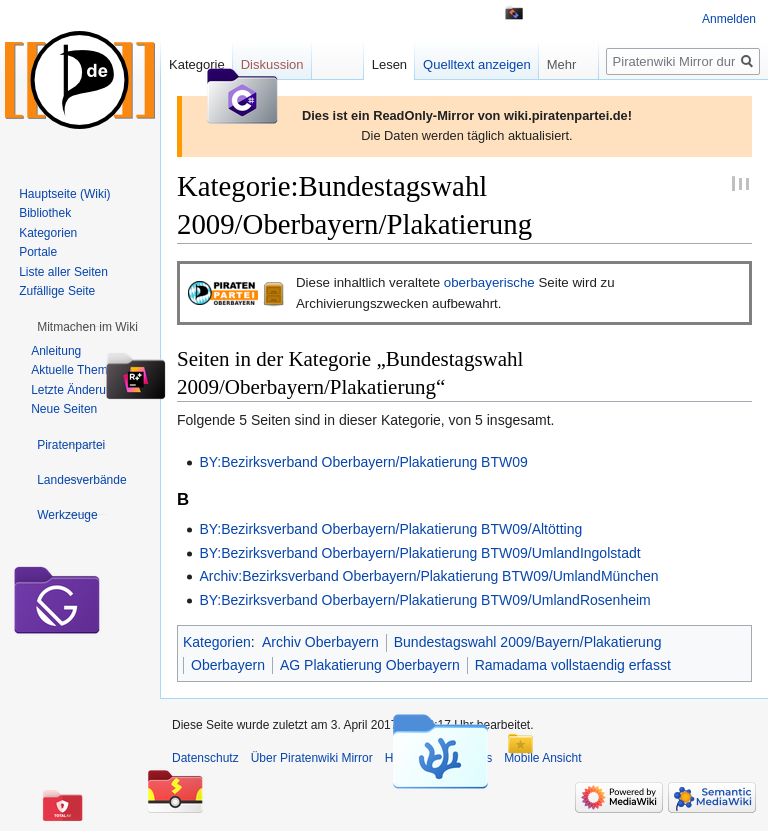  Describe the element at coordinates (56, 602) in the screenshot. I see `folder containing Gatsby project files` at that location.